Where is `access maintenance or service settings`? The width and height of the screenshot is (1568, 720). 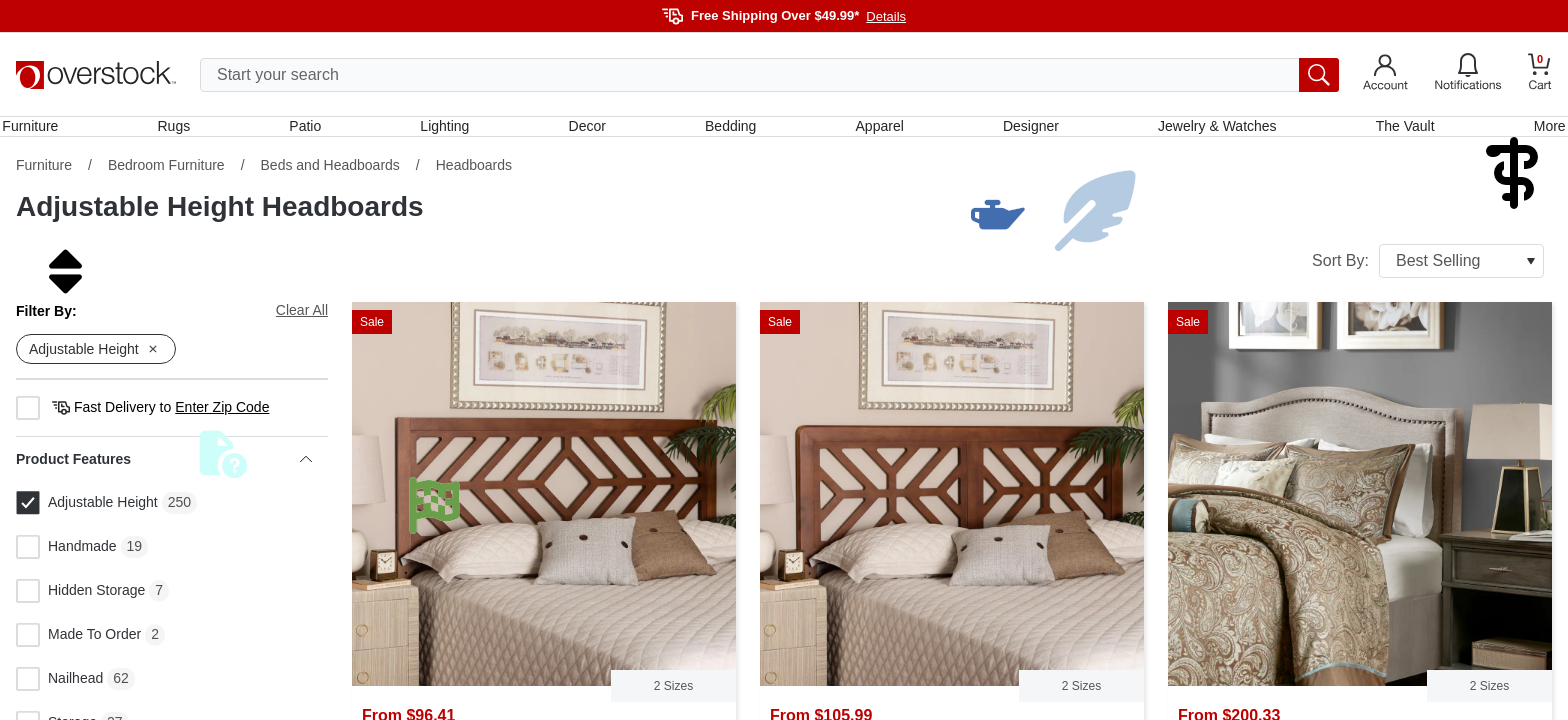
access maintenance or service settings is located at coordinates (998, 216).